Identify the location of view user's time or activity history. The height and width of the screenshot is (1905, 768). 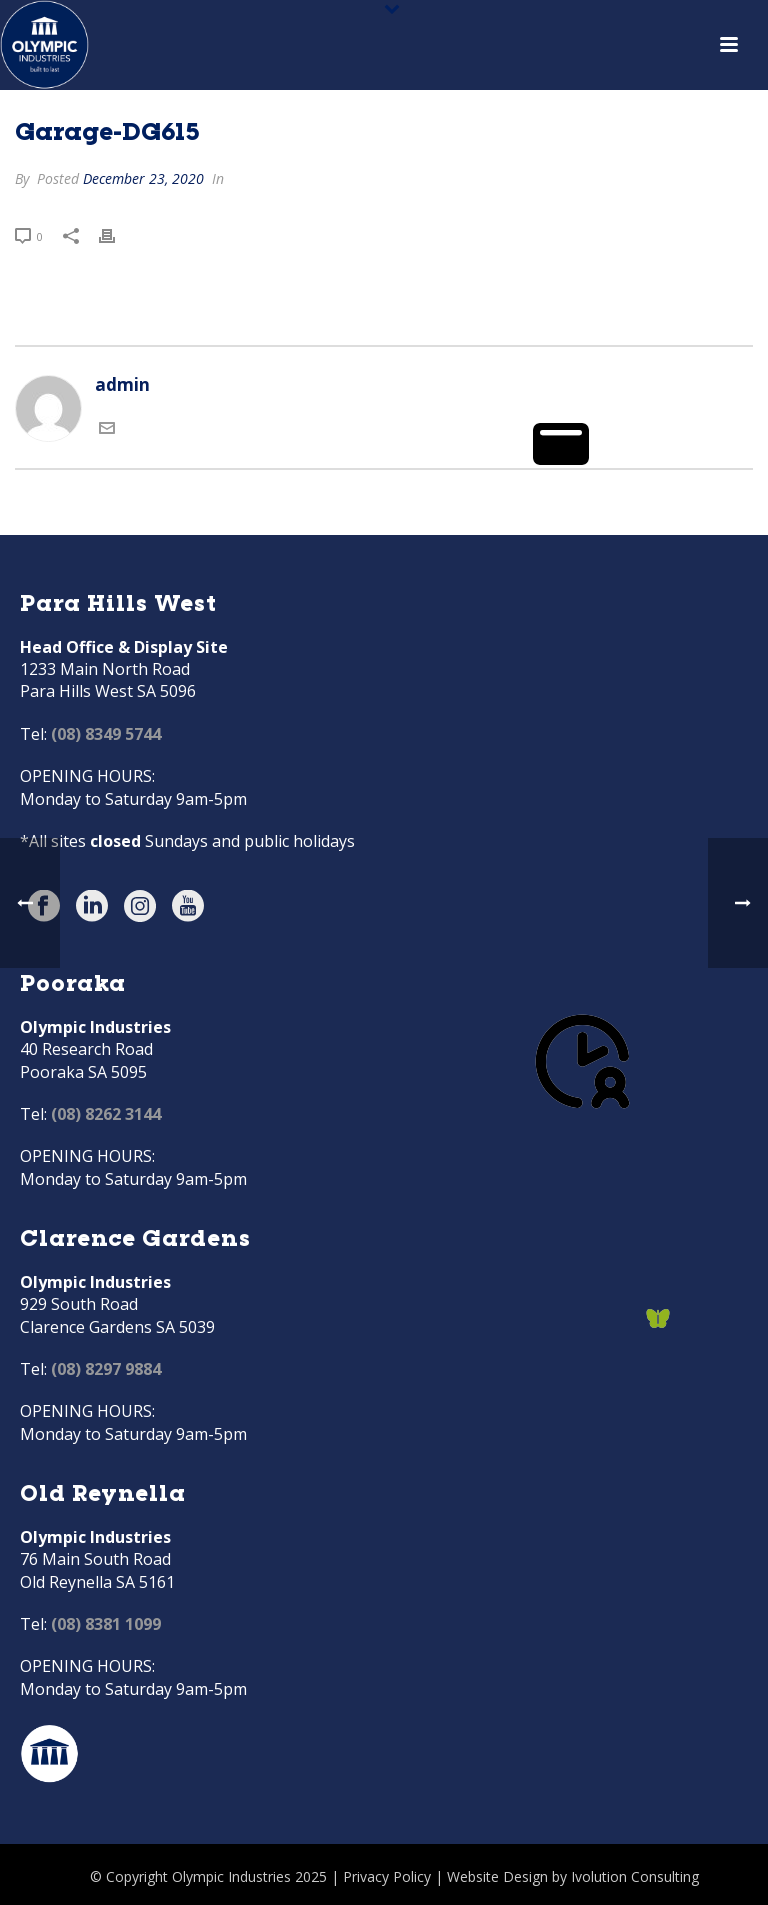
(582, 1061).